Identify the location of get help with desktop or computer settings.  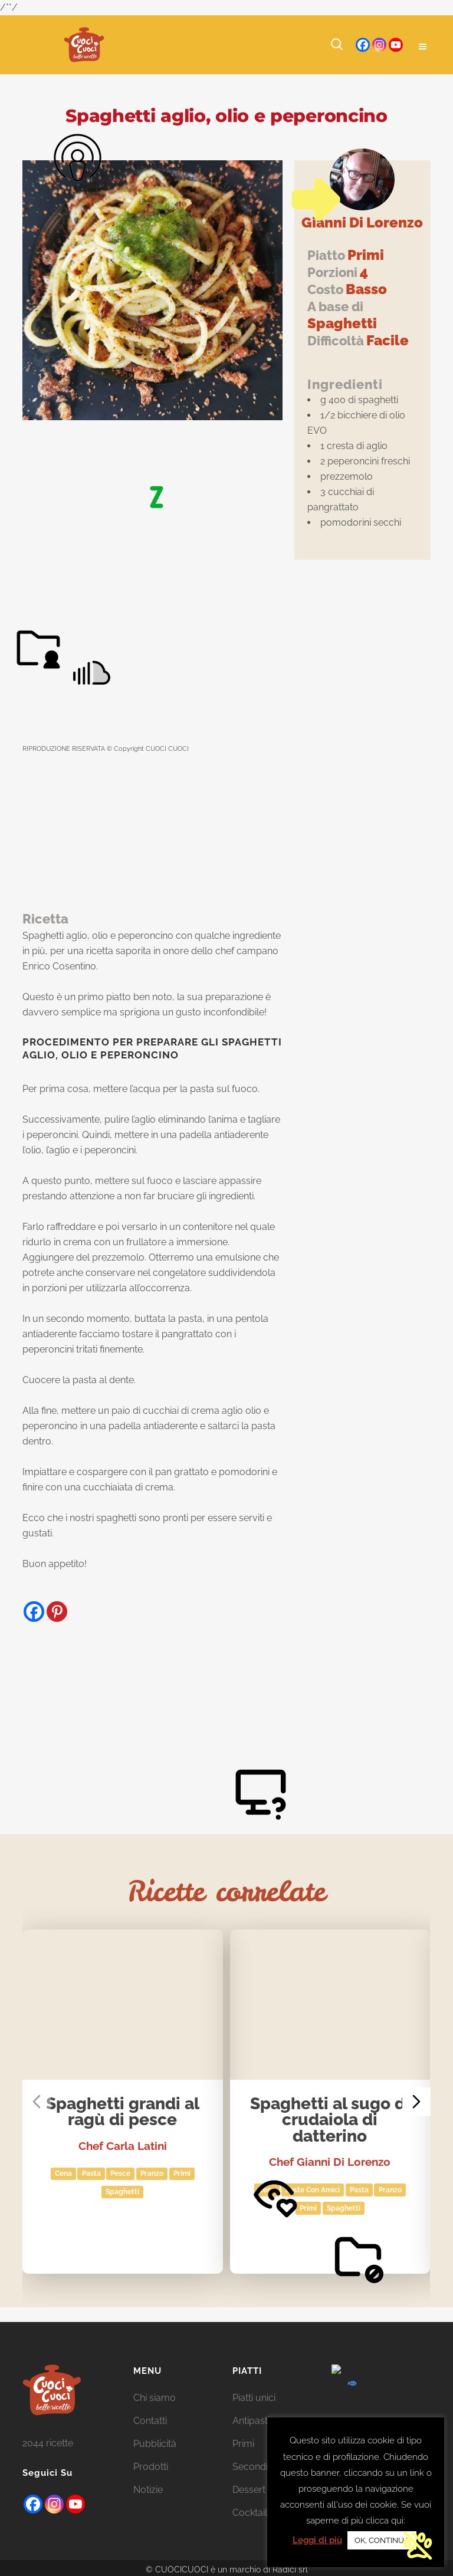
(261, 1792).